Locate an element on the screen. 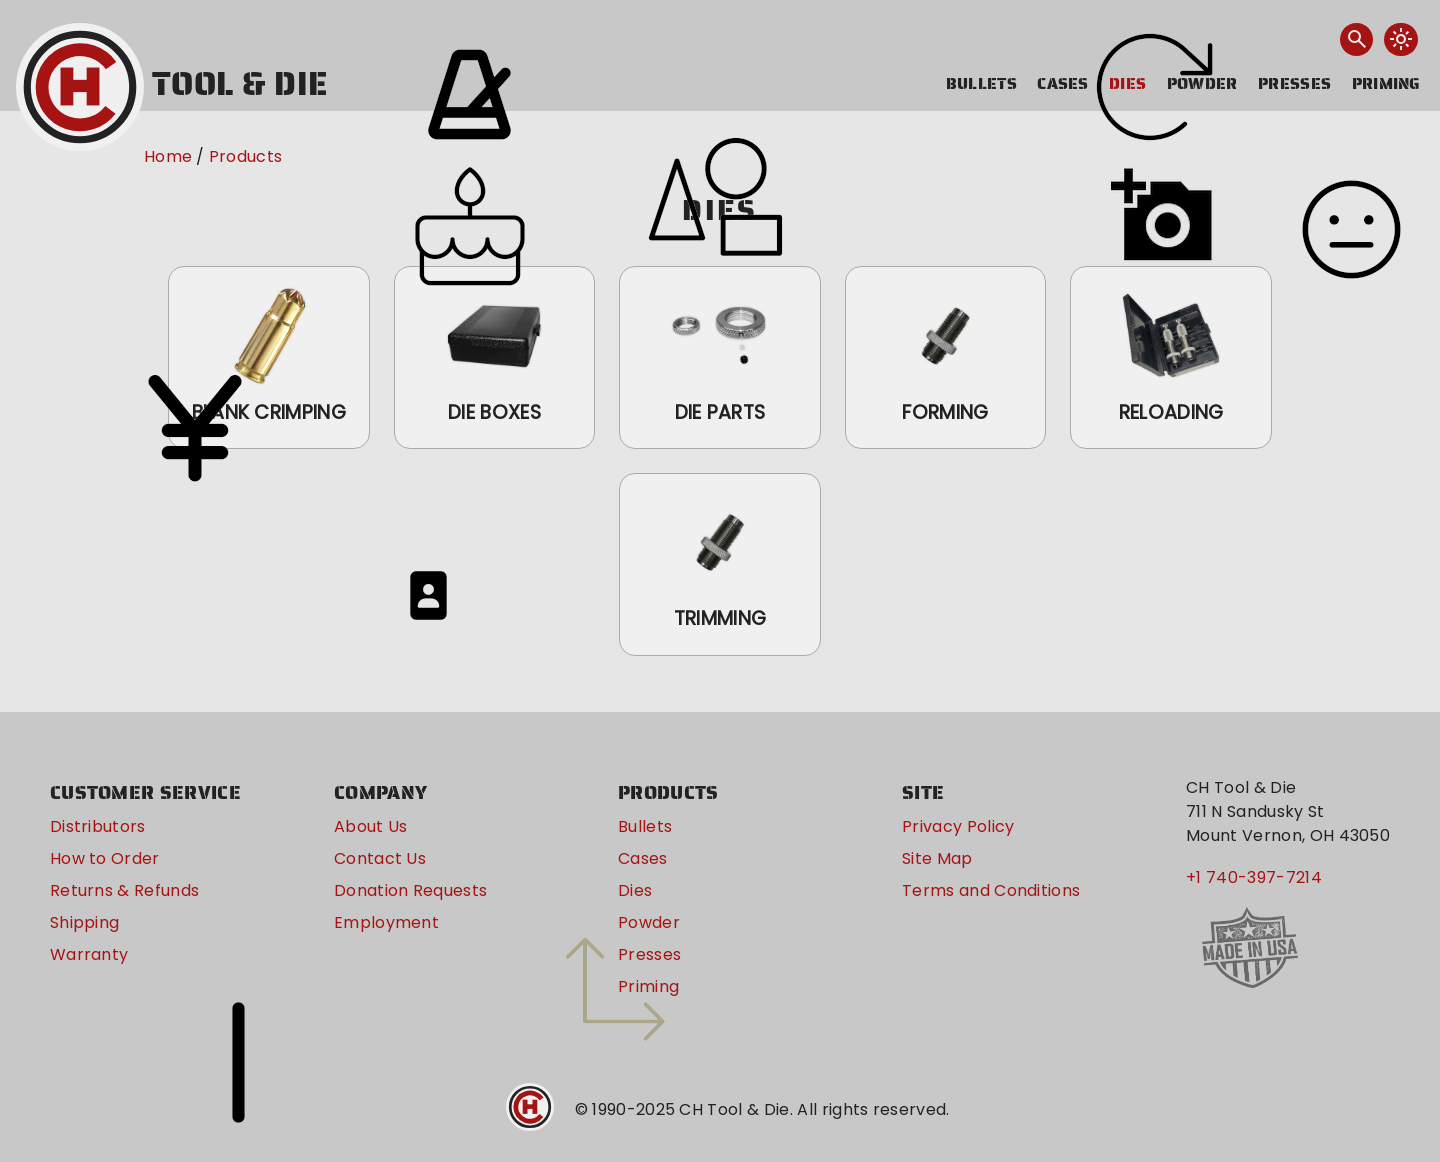  vertical divider or separator between UI elements is located at coordinates (238, 1062).